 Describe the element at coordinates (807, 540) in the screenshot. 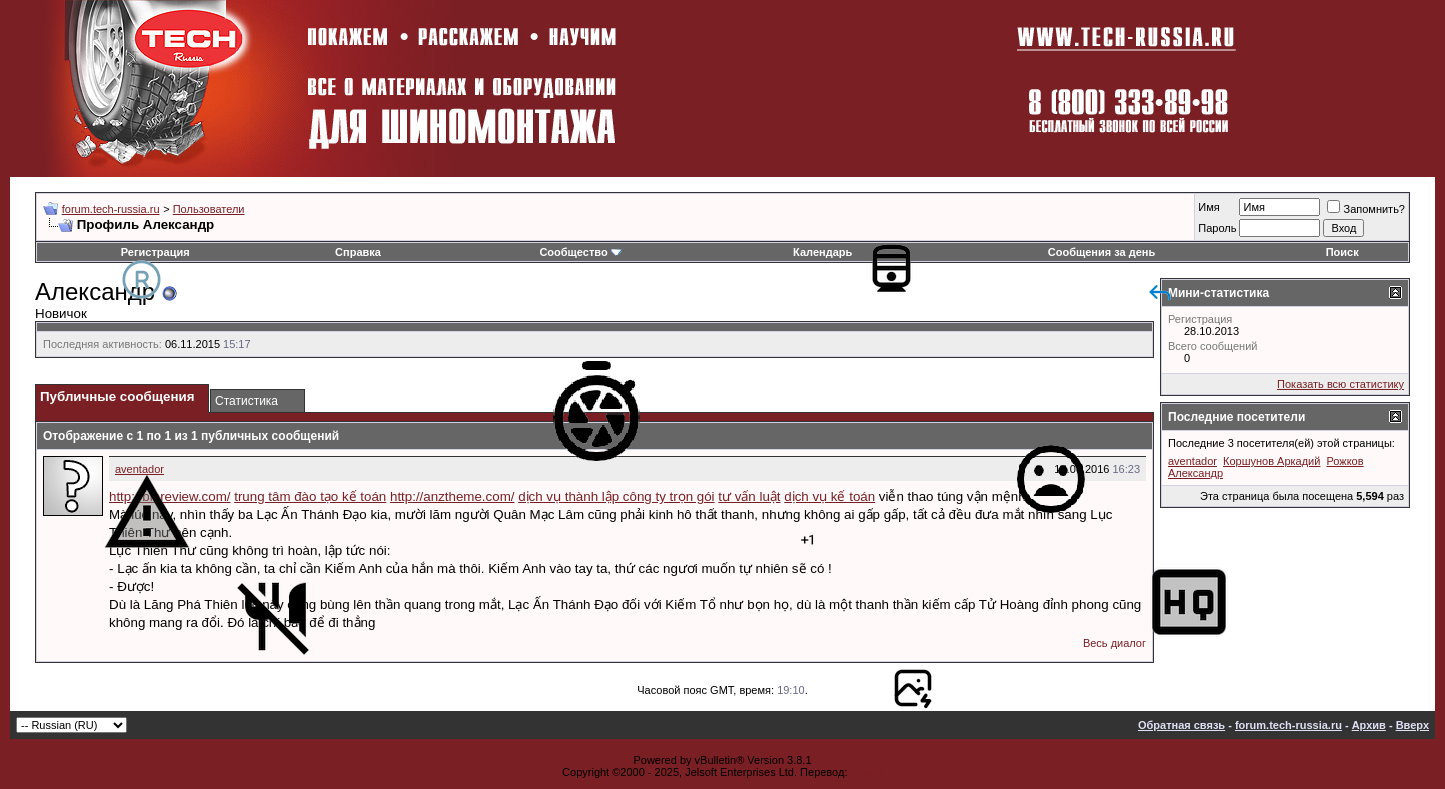

I see `increase exposure by one stop` at that location.